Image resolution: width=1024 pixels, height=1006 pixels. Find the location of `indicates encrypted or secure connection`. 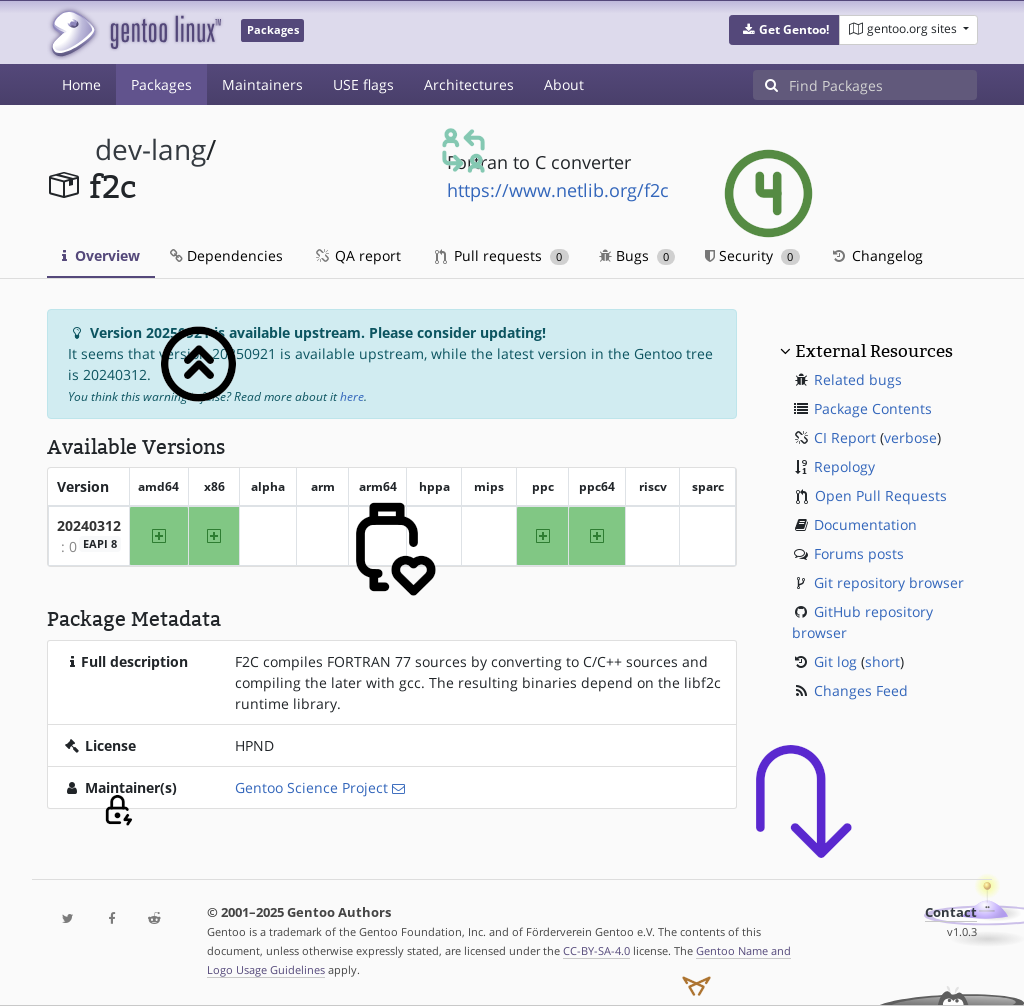

indicates encrypted or secure connection is located at coordinates (117, 809).